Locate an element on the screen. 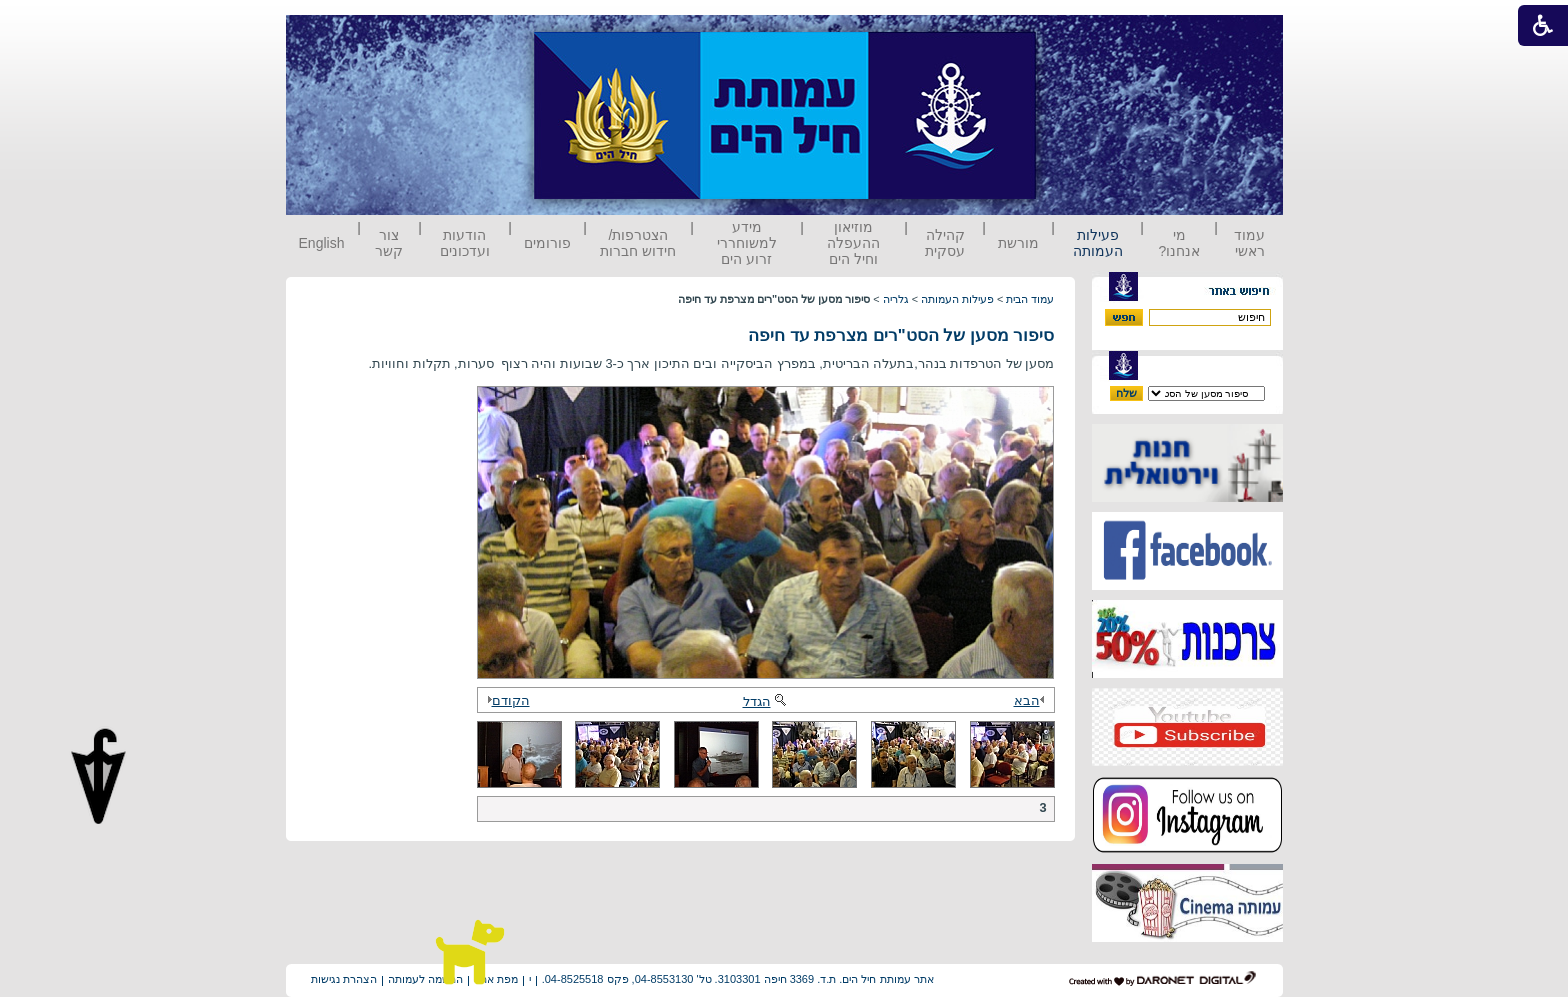  view weather protection or rain forecast is located at coordinates (98, 778).